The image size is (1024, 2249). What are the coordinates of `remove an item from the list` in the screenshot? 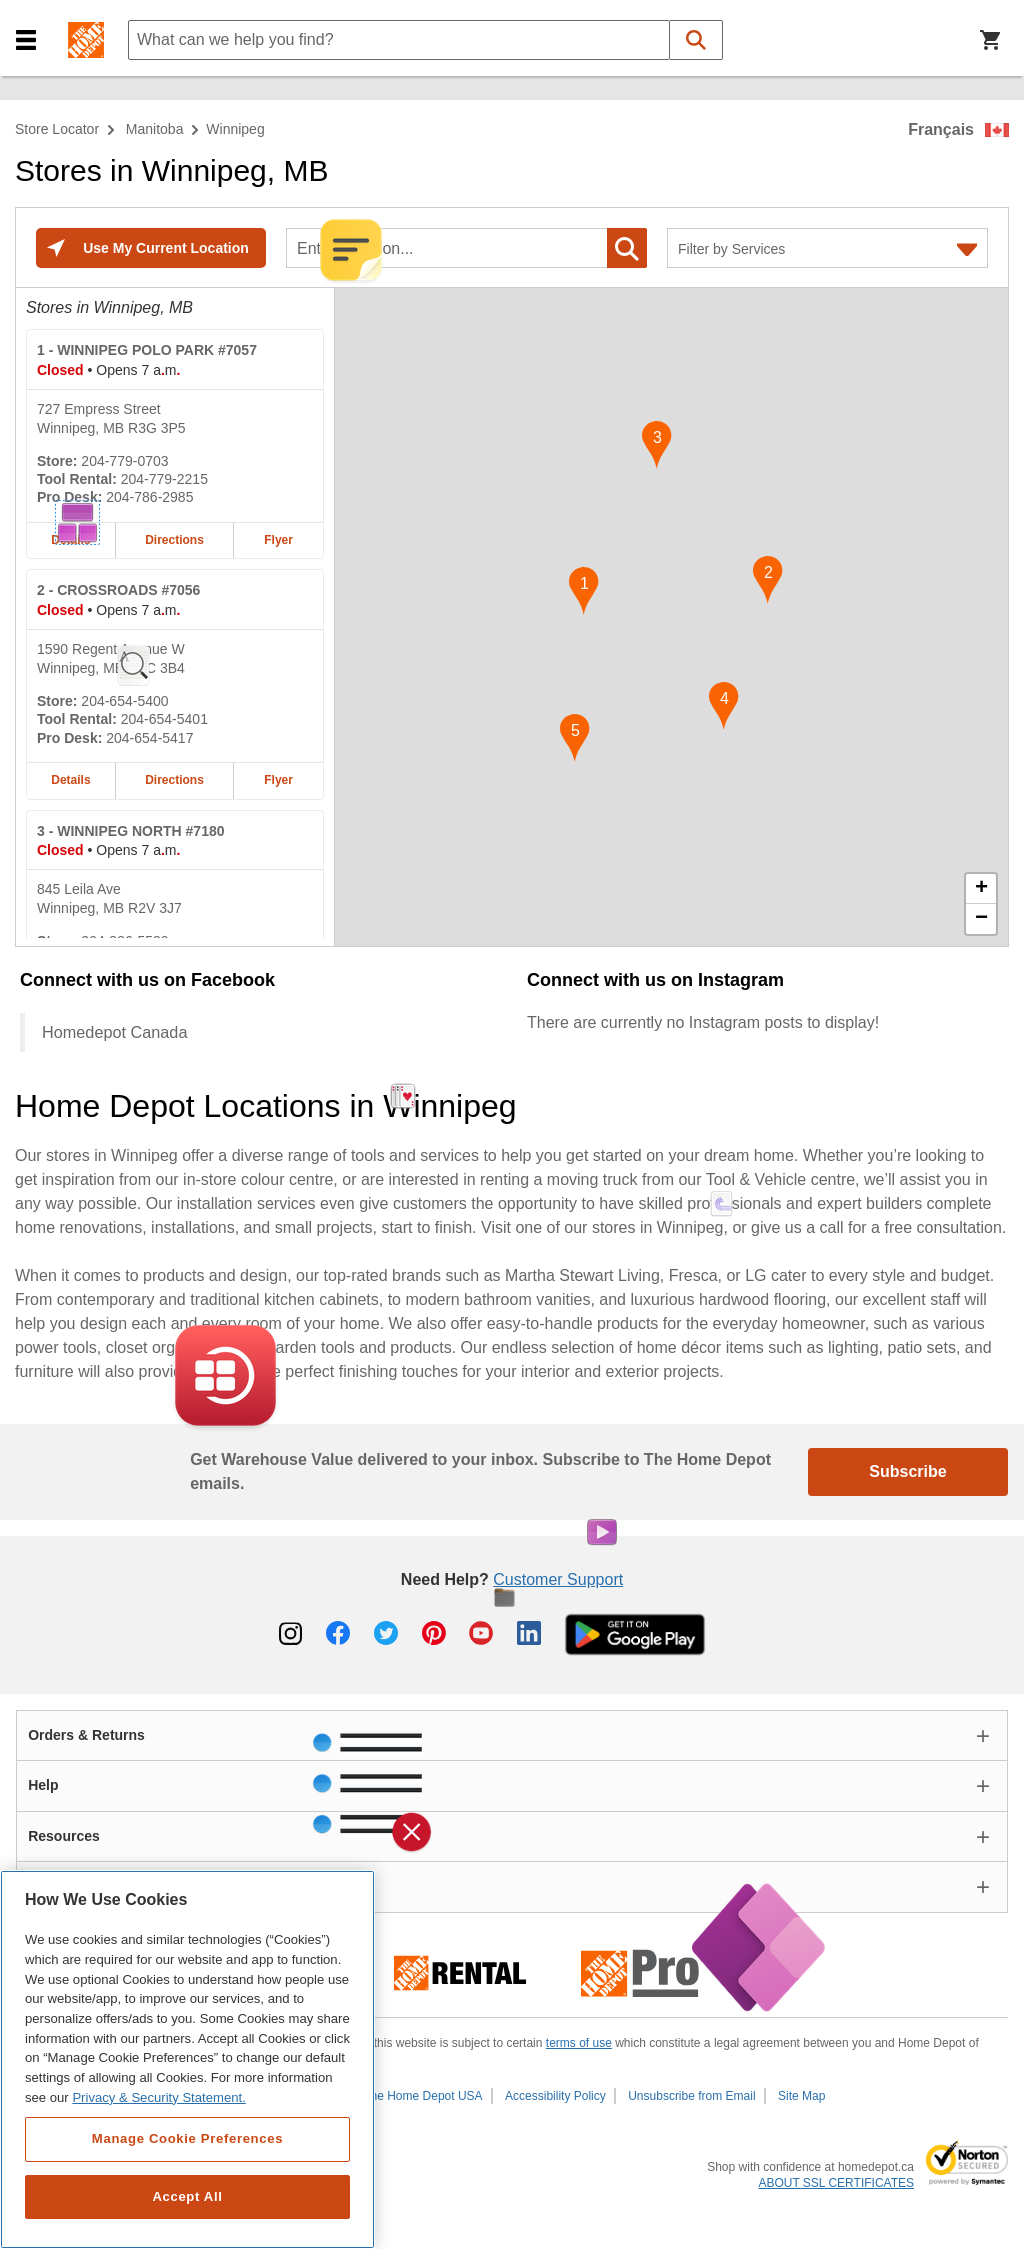 It's located at (367, 1785).